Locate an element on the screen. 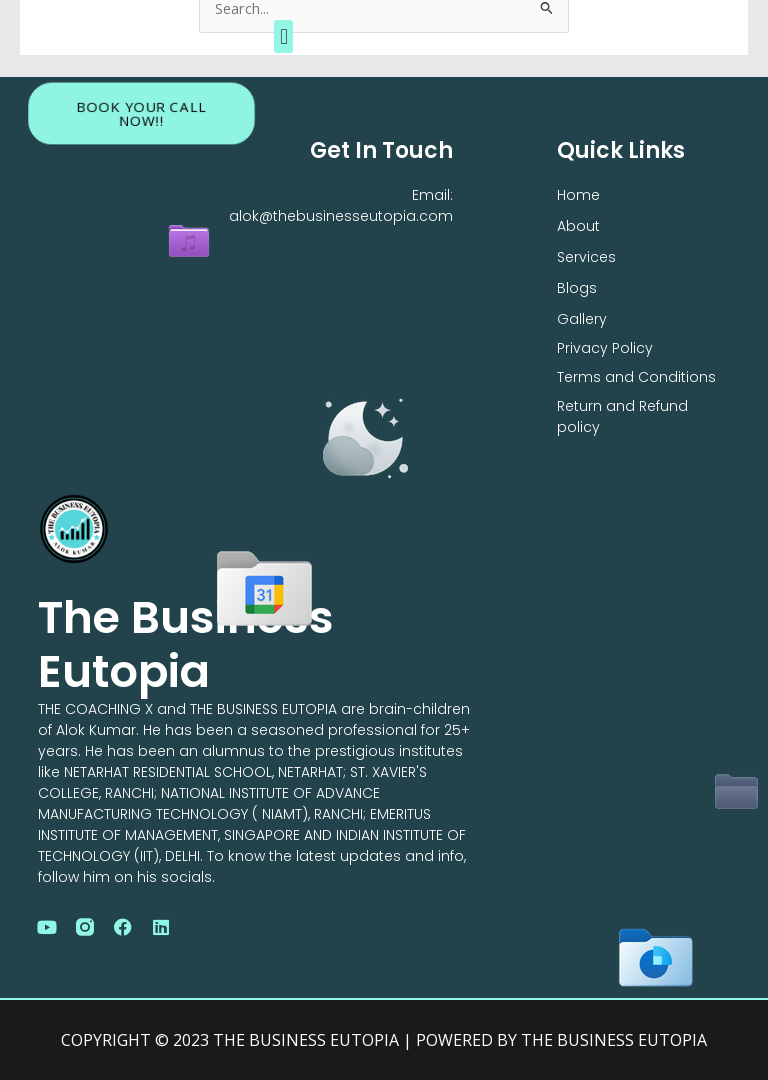 The image size is (768, 1080). open folder containing google calendar files is located at coordinates (264, 591).